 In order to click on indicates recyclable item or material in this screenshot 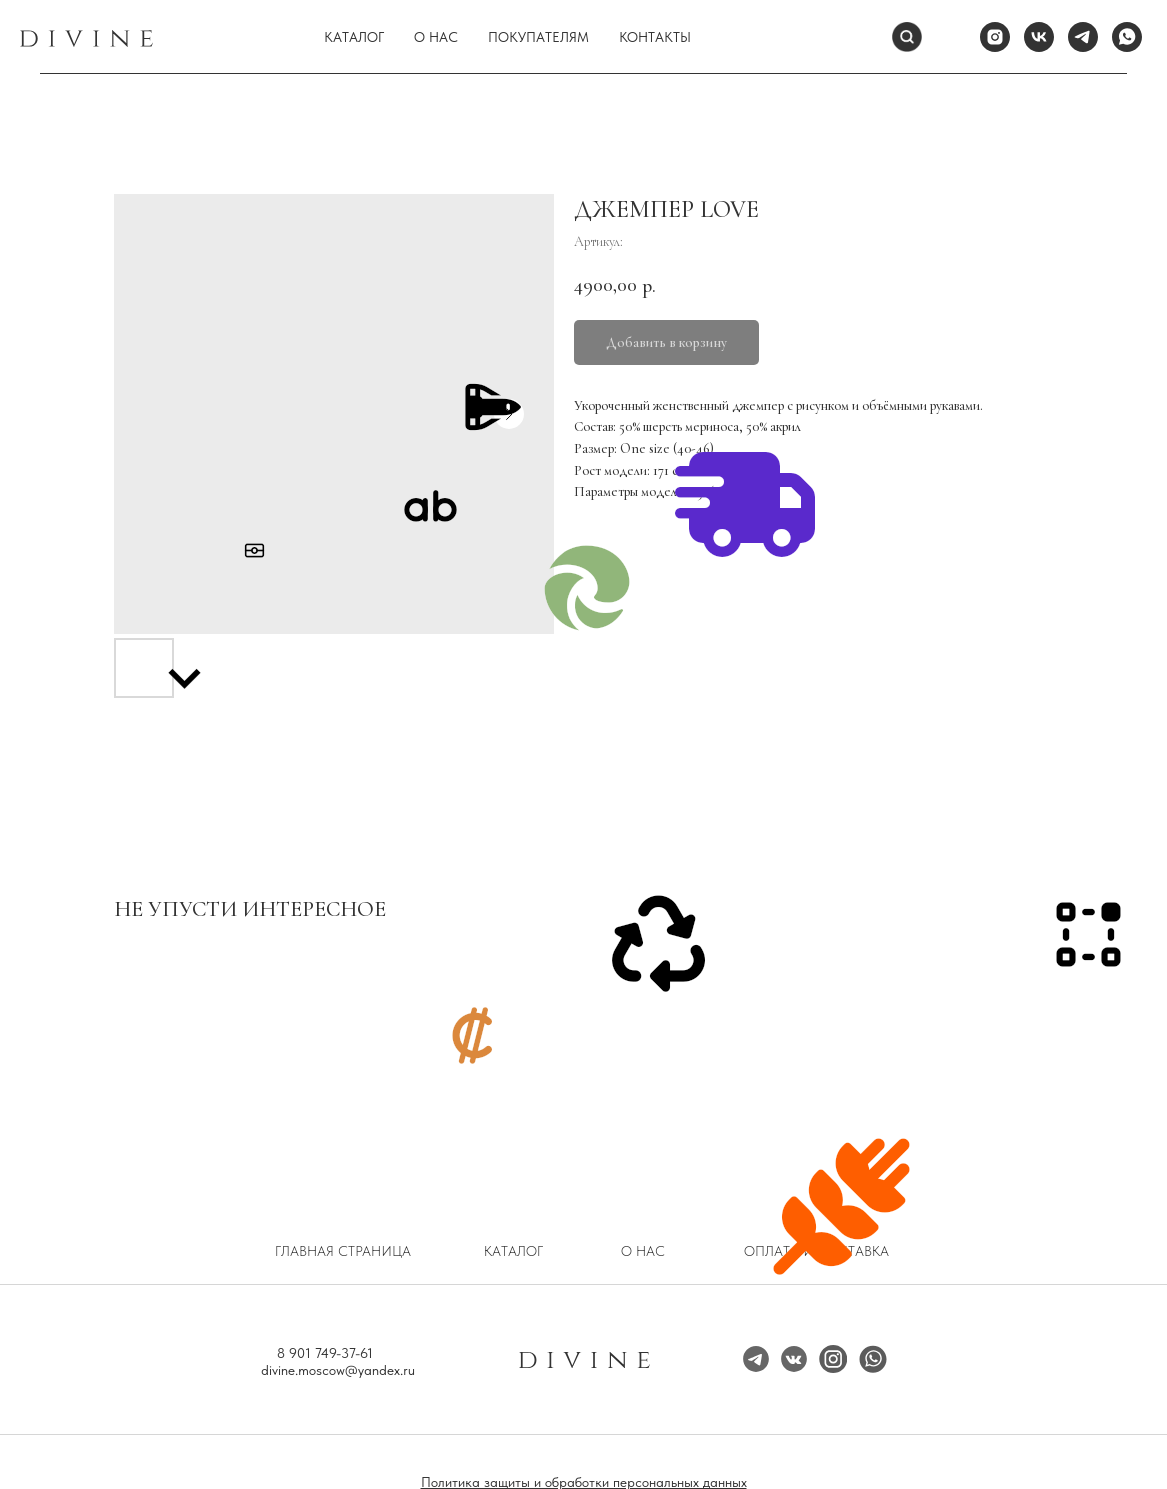, I will do `click(658, 941)`.